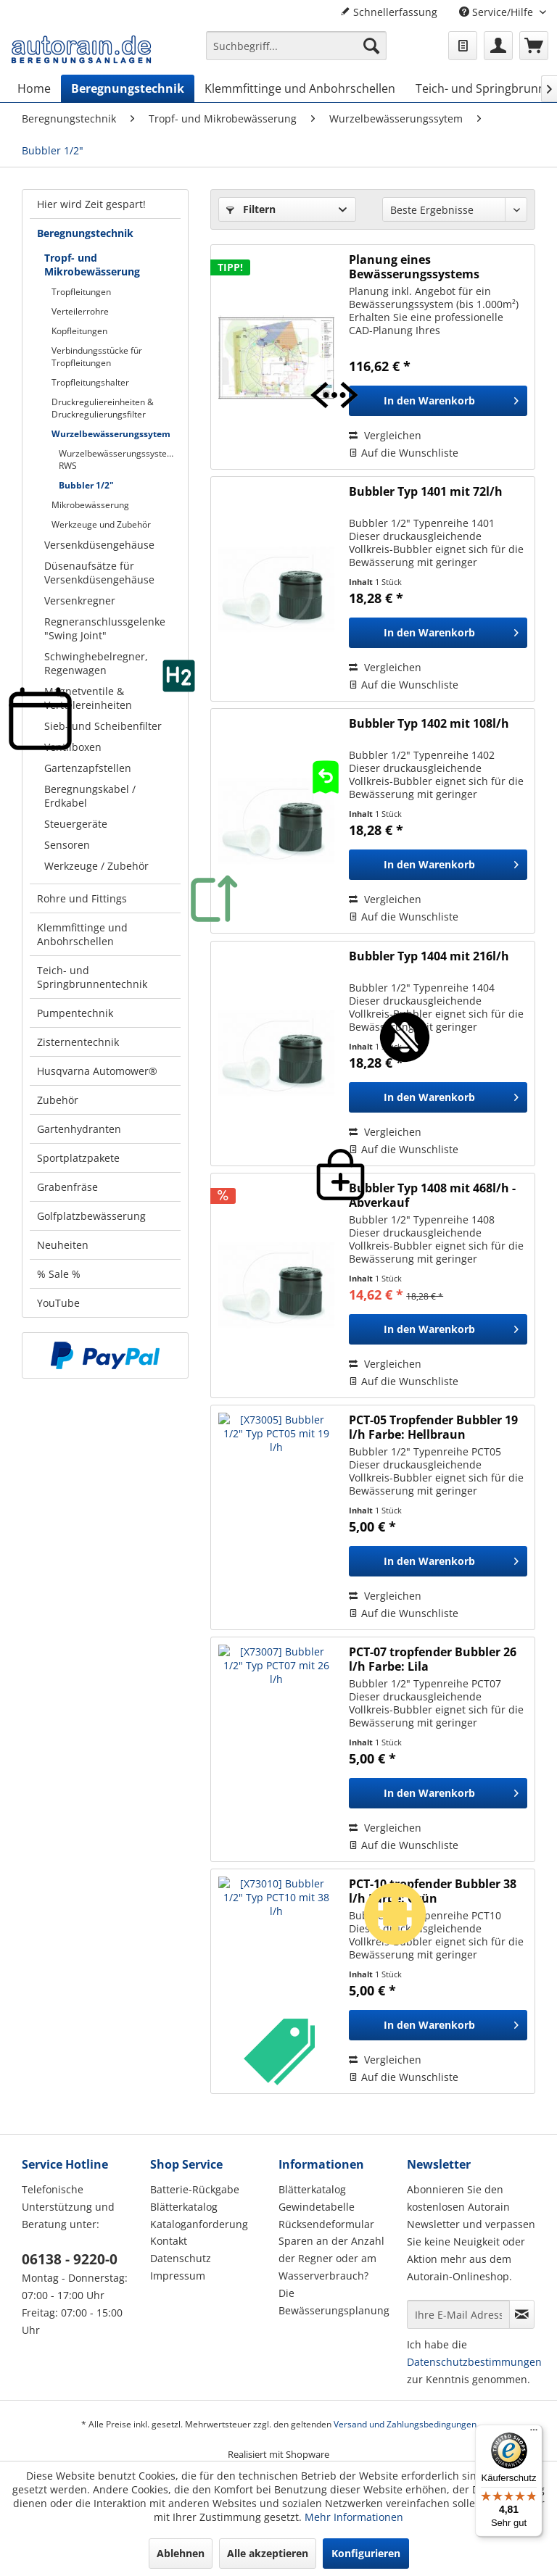 The width and height of the screenshot is (557, 2576). Describe the element at coordinates (279, 2052) in the screenshot. I see `view or manage tags` at that location.